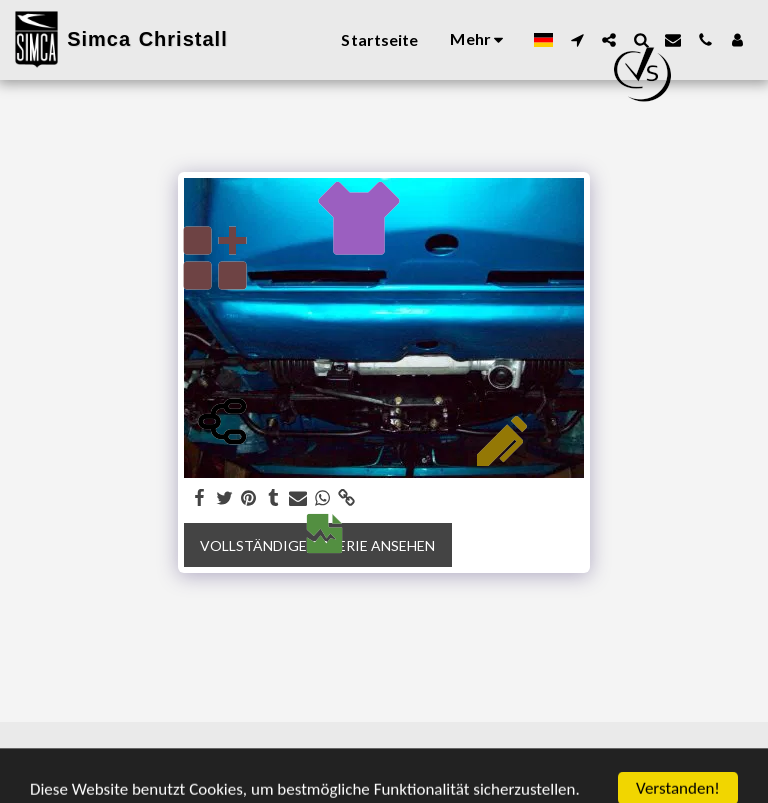 The image size is (768, 803). I want to click on edit or compose new content, so click(501, 442).